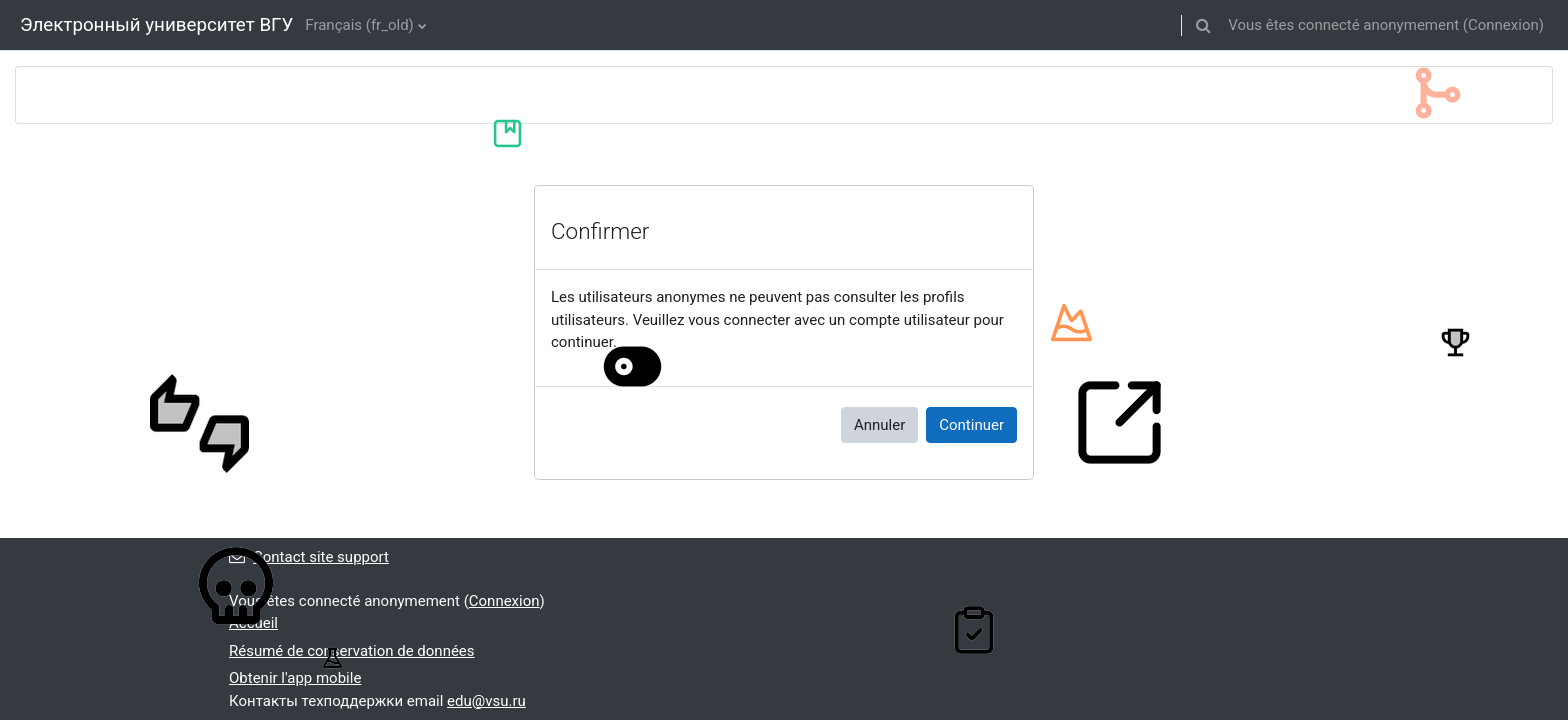  What do you see at coordinates (236, 587) in the screenshot?
I see `indicates danger or hazardous content` at bounding box center [236, 587].